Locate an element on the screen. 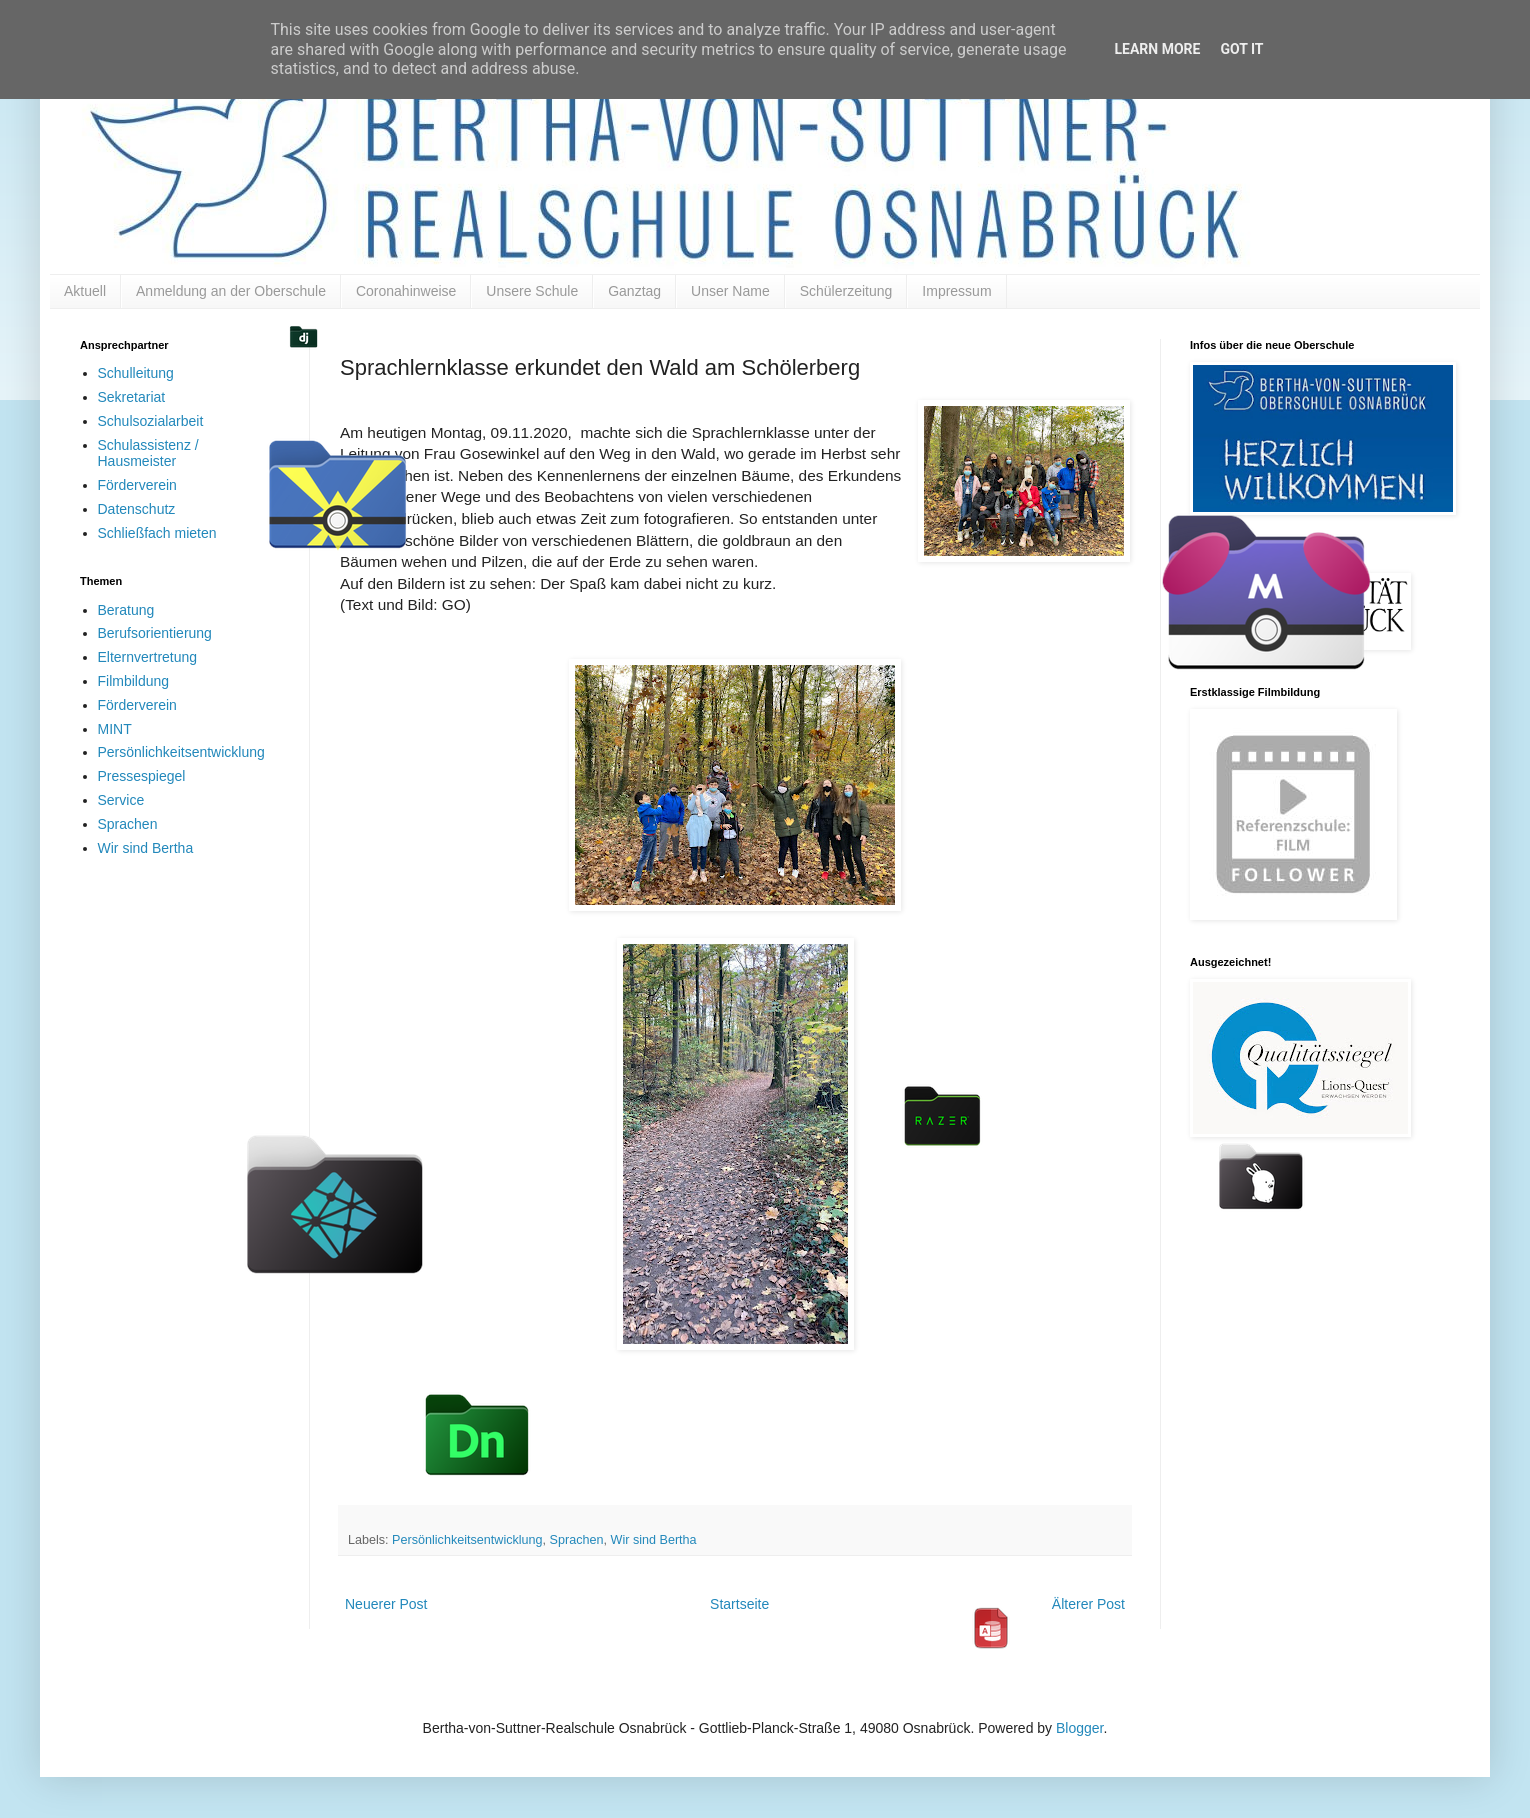 This screenshot has width=1530, height=1818. folder containing Netlify project files is located at coordinates (334, 1209).